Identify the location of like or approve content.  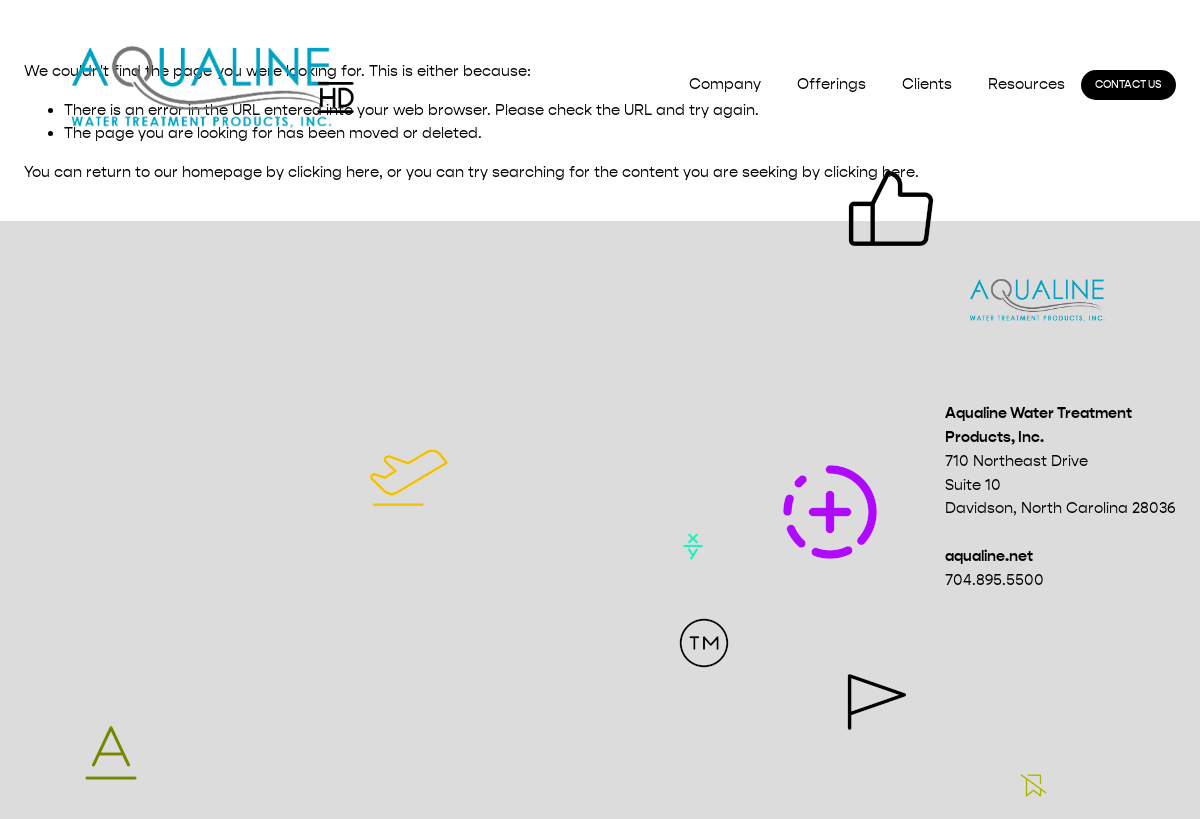
(891, 213).